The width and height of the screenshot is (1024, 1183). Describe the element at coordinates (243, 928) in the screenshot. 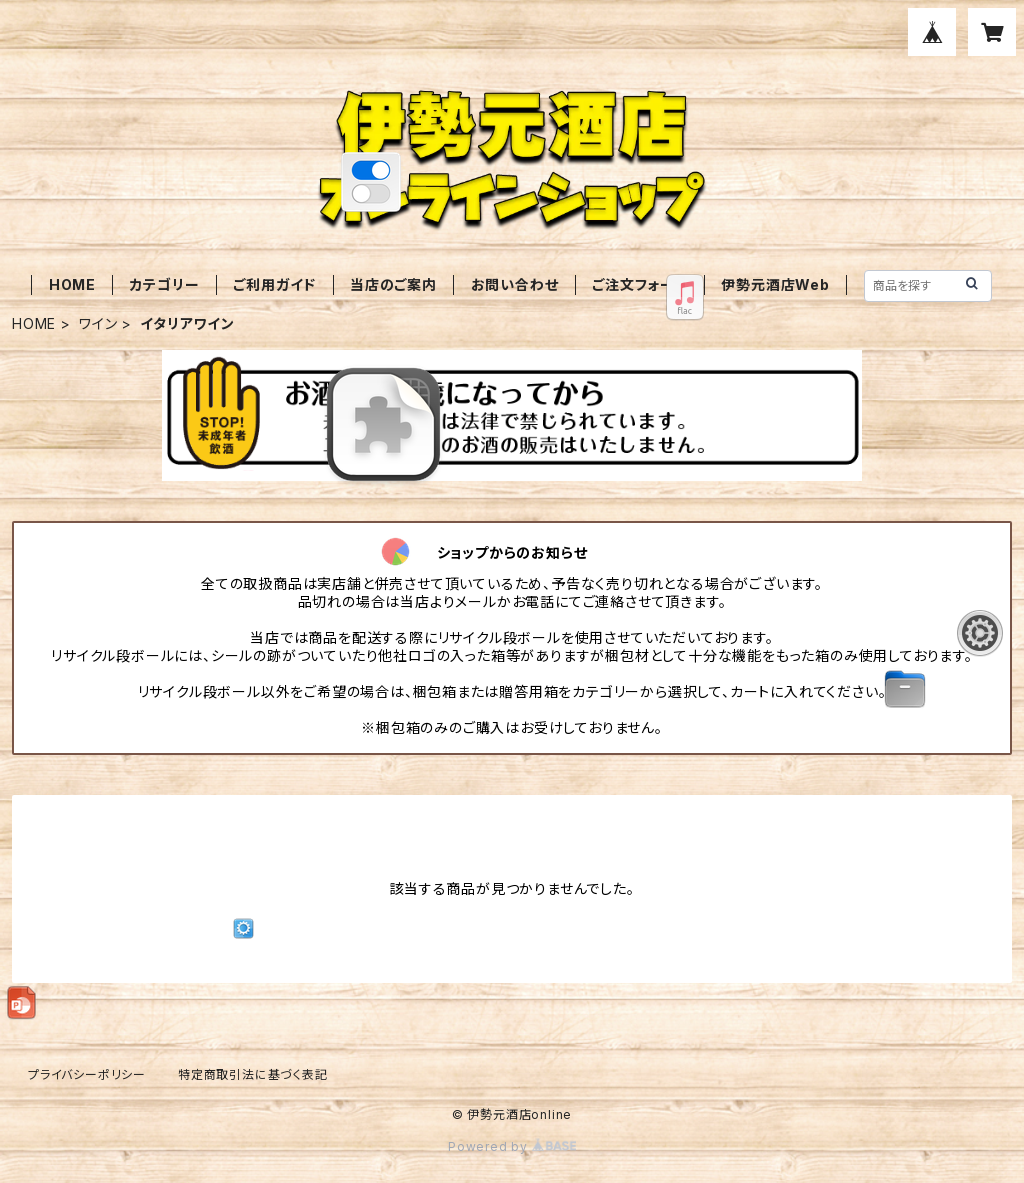

I see `access system application settings` at that location.